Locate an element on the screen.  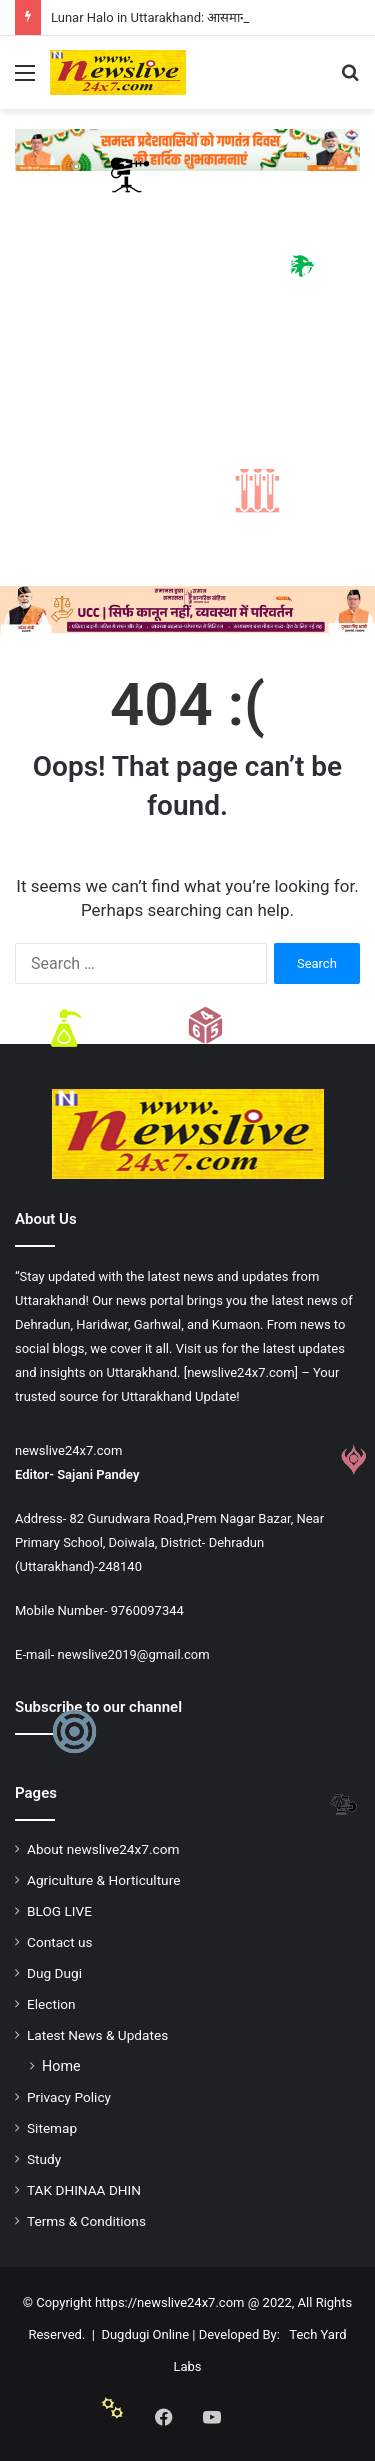
access laboratory or experiment features is located at coordinates (257, 490).